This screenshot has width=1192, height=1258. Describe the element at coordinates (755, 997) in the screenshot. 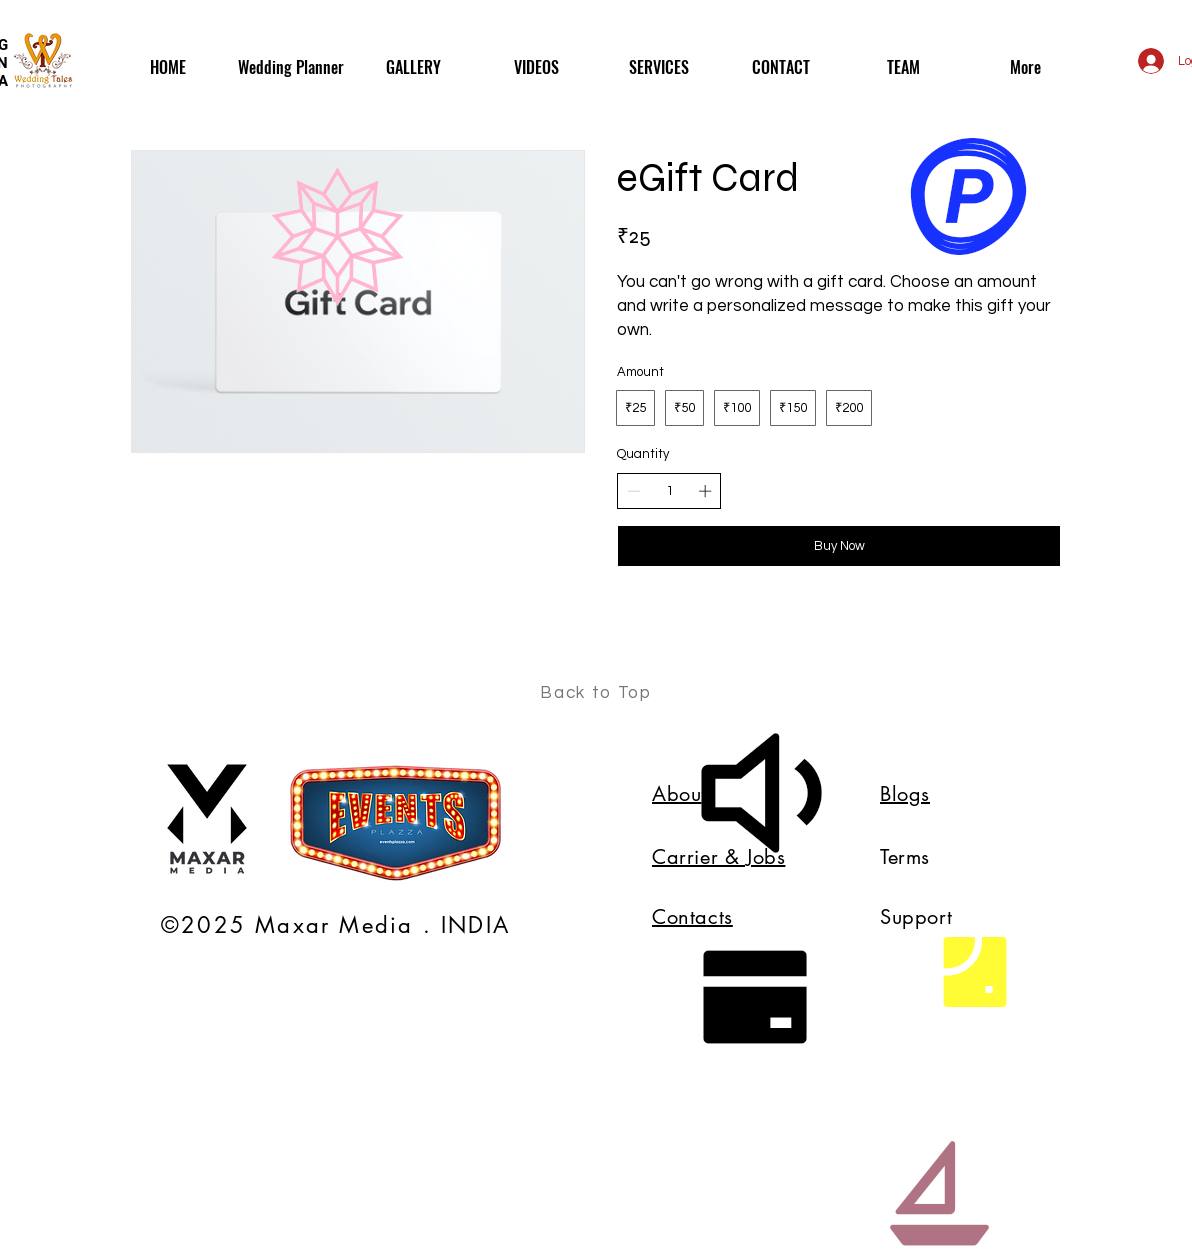

I see `access payment methods` at that location.